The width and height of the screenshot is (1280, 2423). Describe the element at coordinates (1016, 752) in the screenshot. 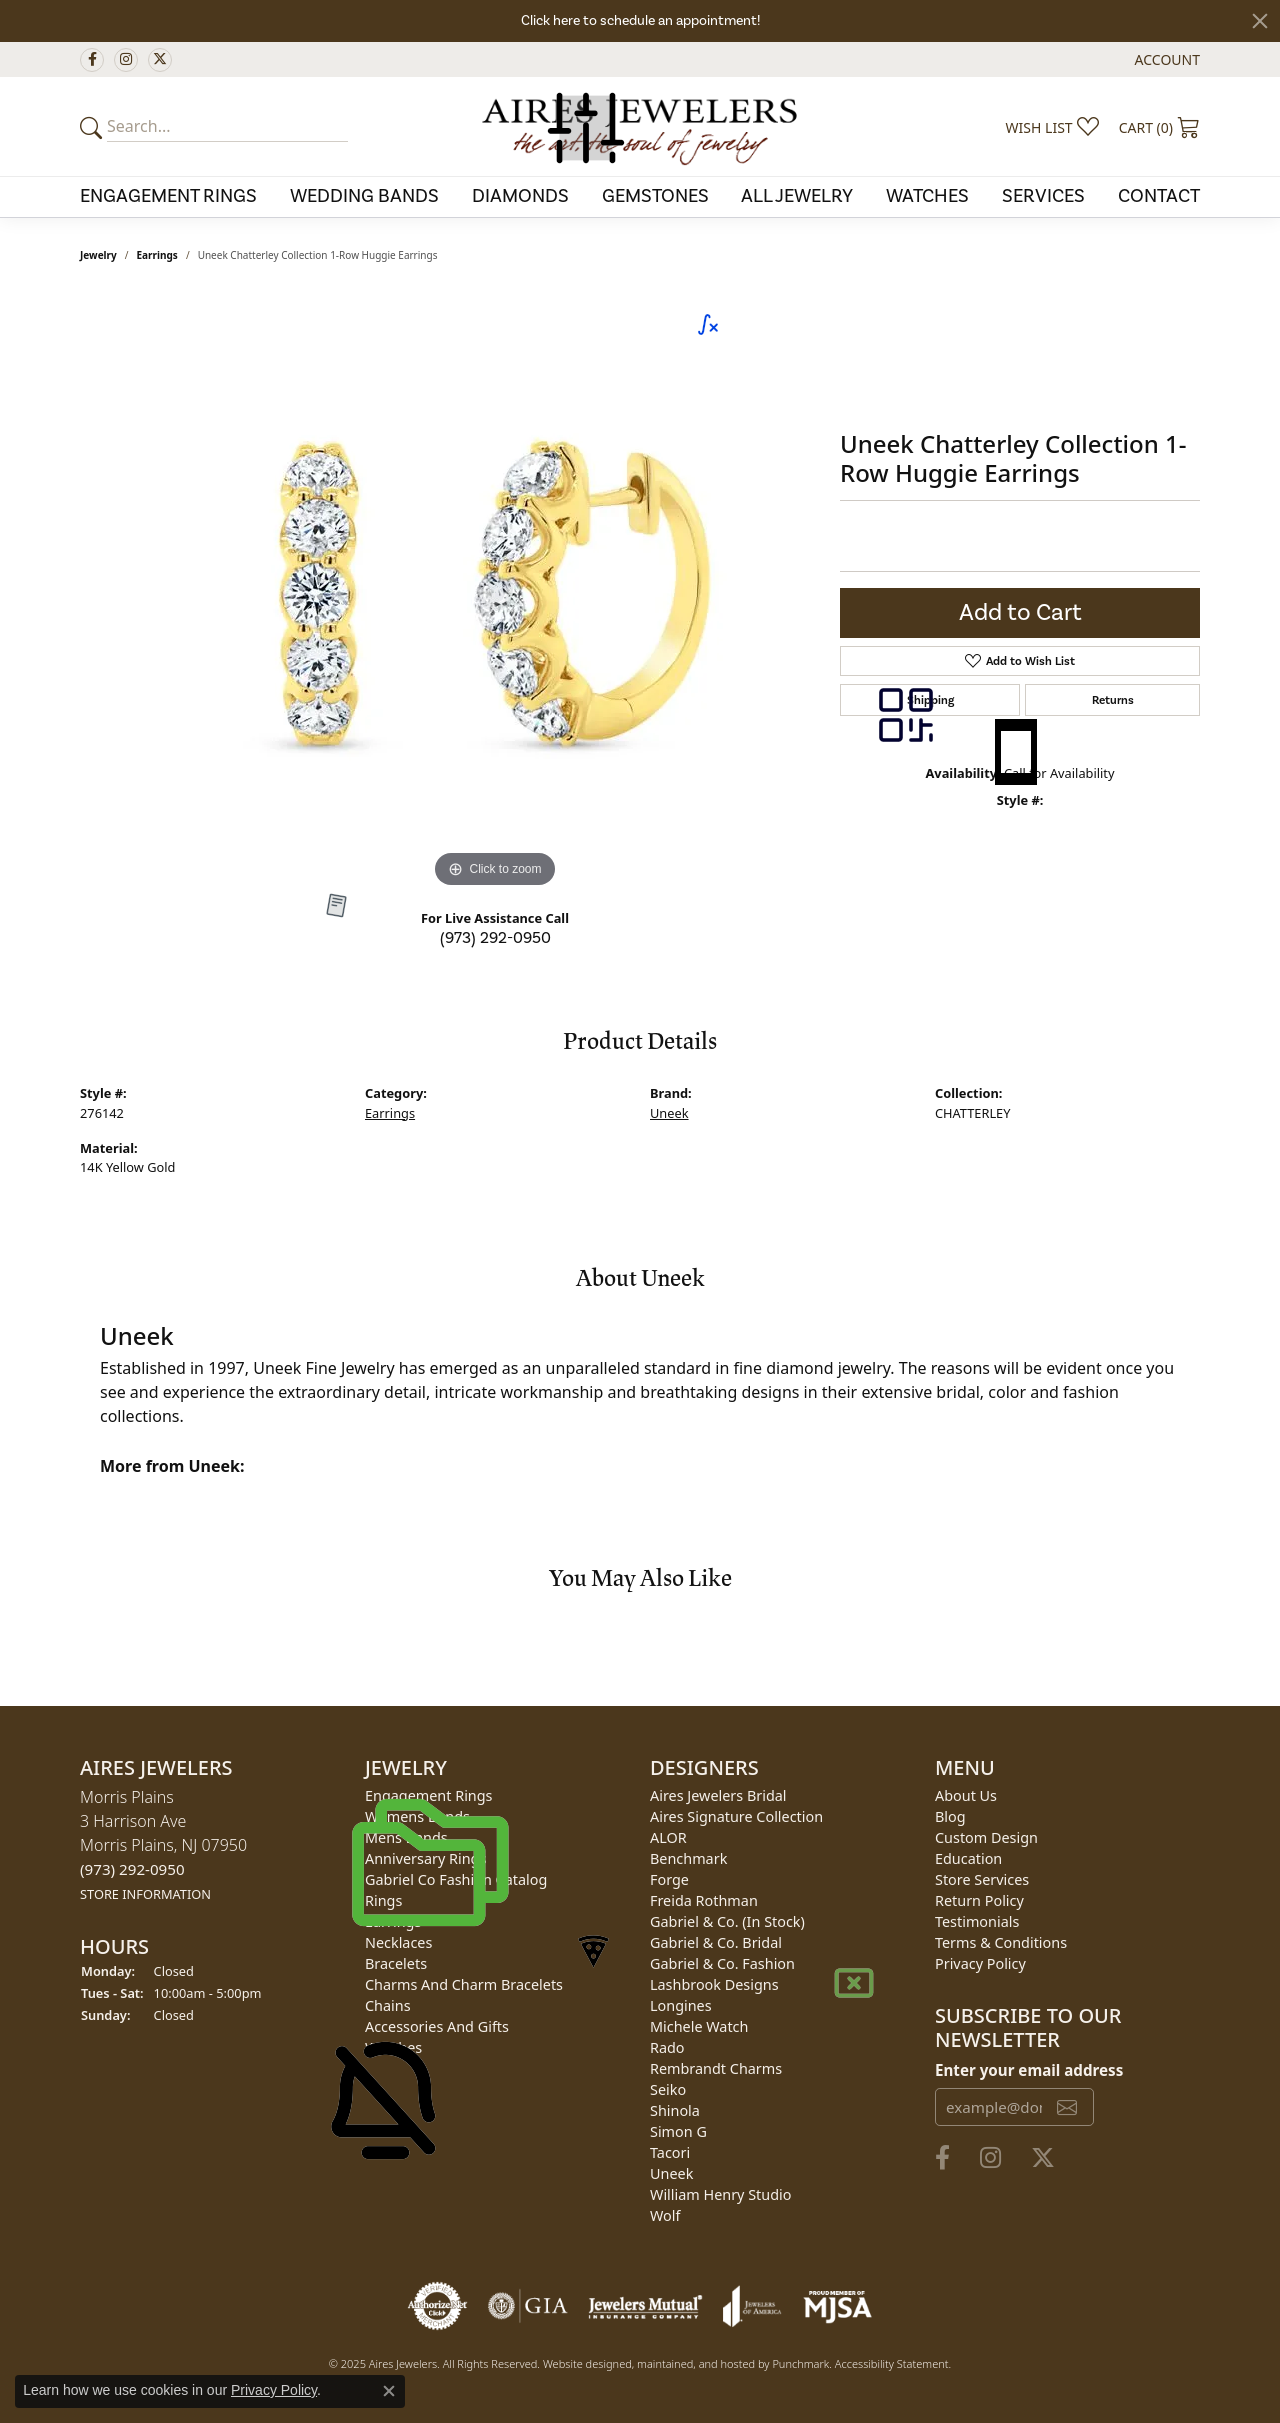

I see `set this device as primary phone` at that location.